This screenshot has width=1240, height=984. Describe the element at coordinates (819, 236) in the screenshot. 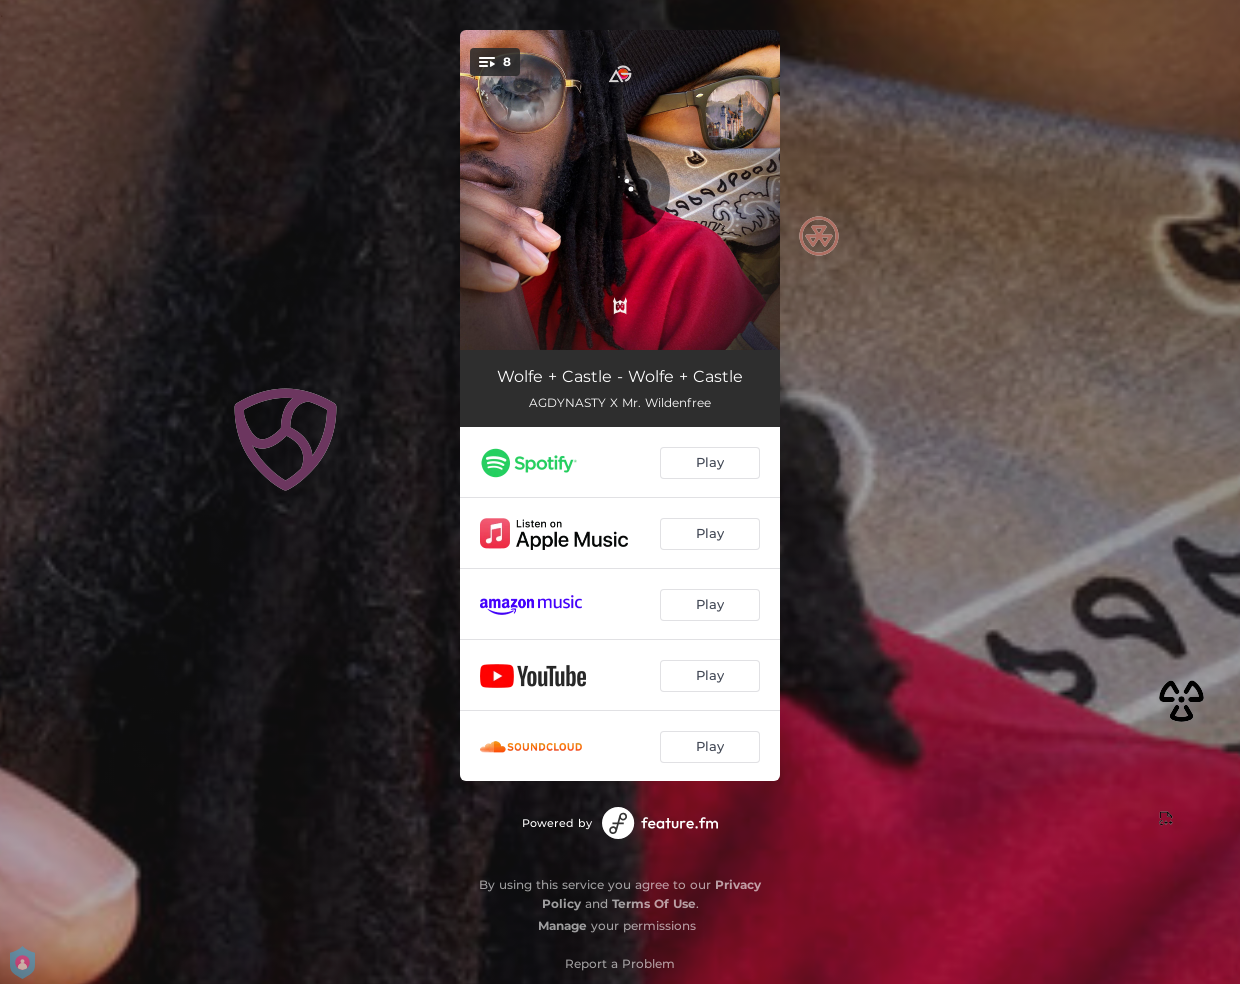

I see `fallout shelter or nuclear safety indicator` at that location.